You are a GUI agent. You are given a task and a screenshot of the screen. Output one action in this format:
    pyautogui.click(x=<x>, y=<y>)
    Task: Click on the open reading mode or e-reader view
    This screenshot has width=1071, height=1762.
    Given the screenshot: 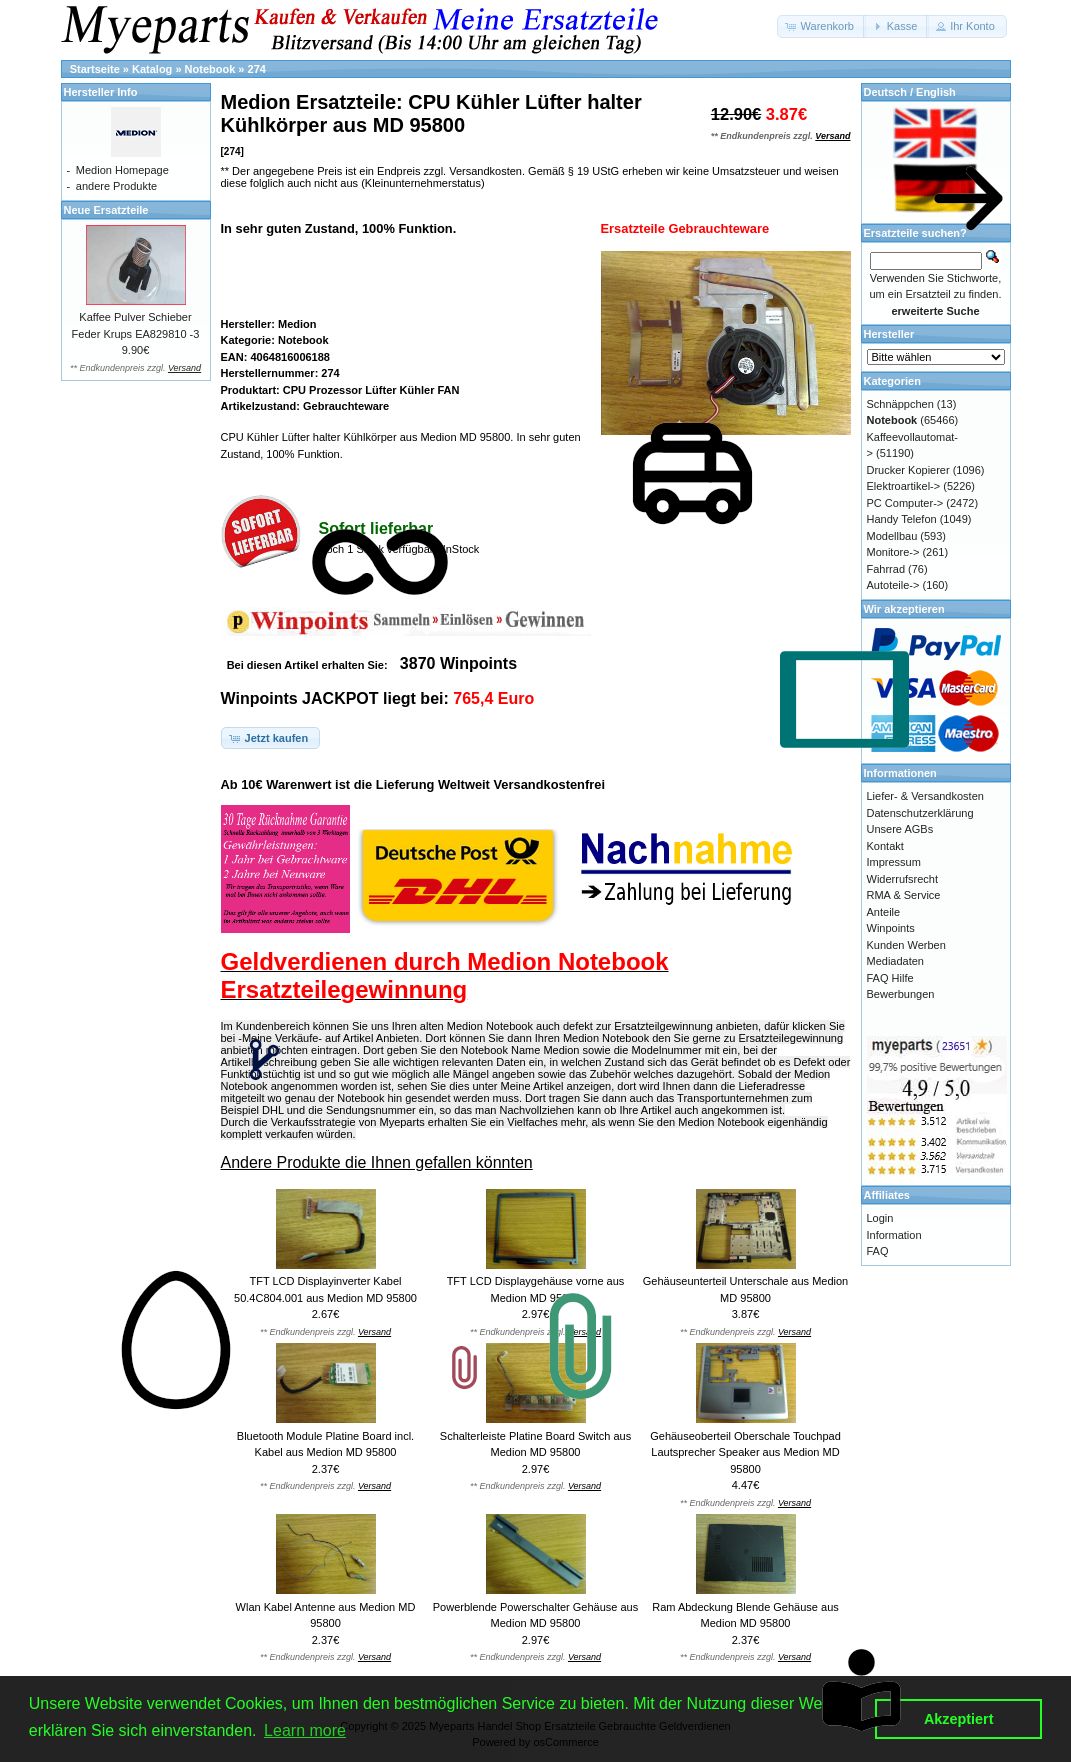 What is the action you would take?
    pyautogui.click(x=861, y=1691)
    